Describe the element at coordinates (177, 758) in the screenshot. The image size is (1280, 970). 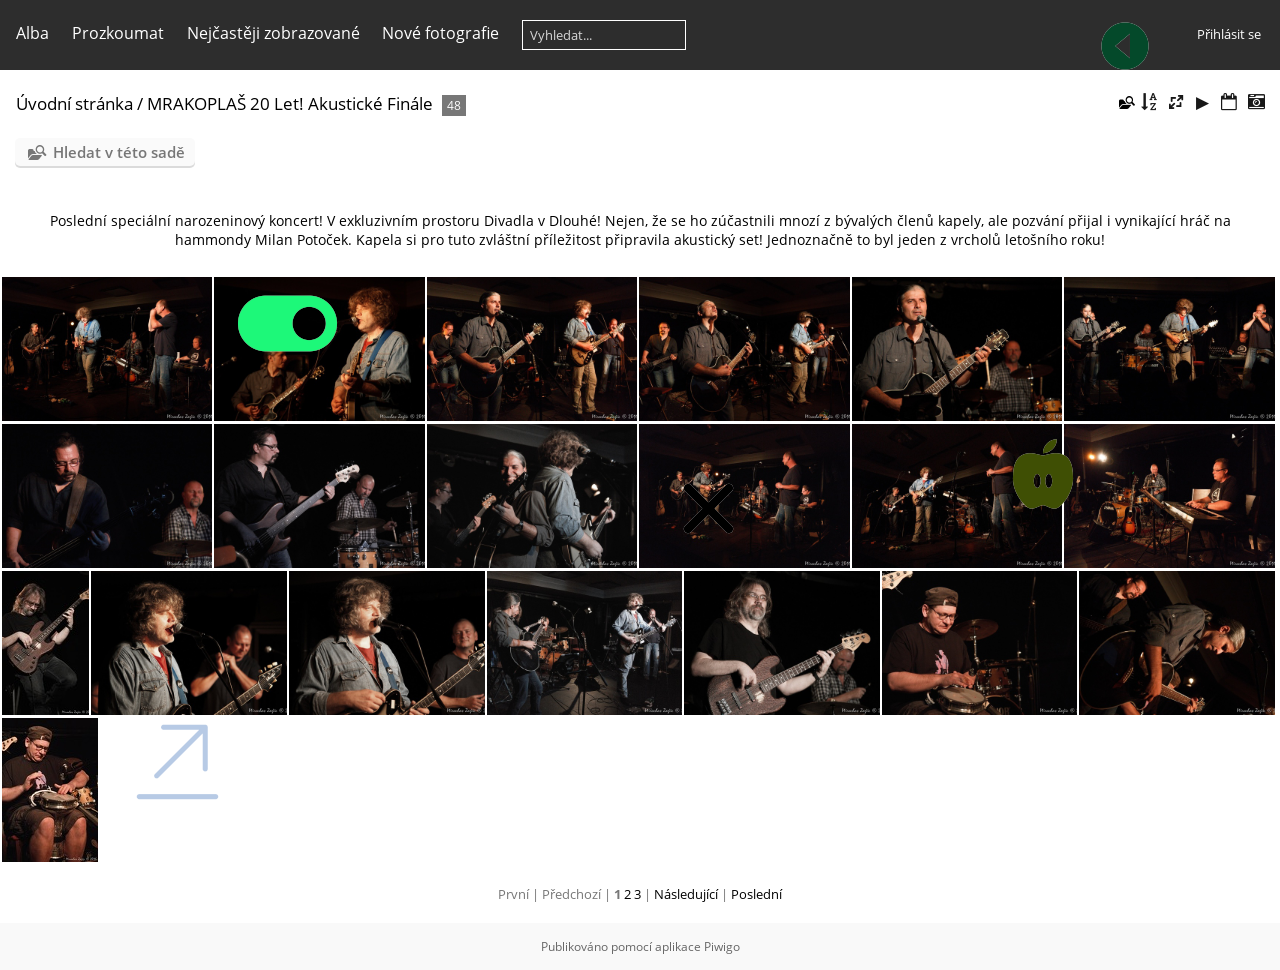
I see `open link in new window or tab` at that location.